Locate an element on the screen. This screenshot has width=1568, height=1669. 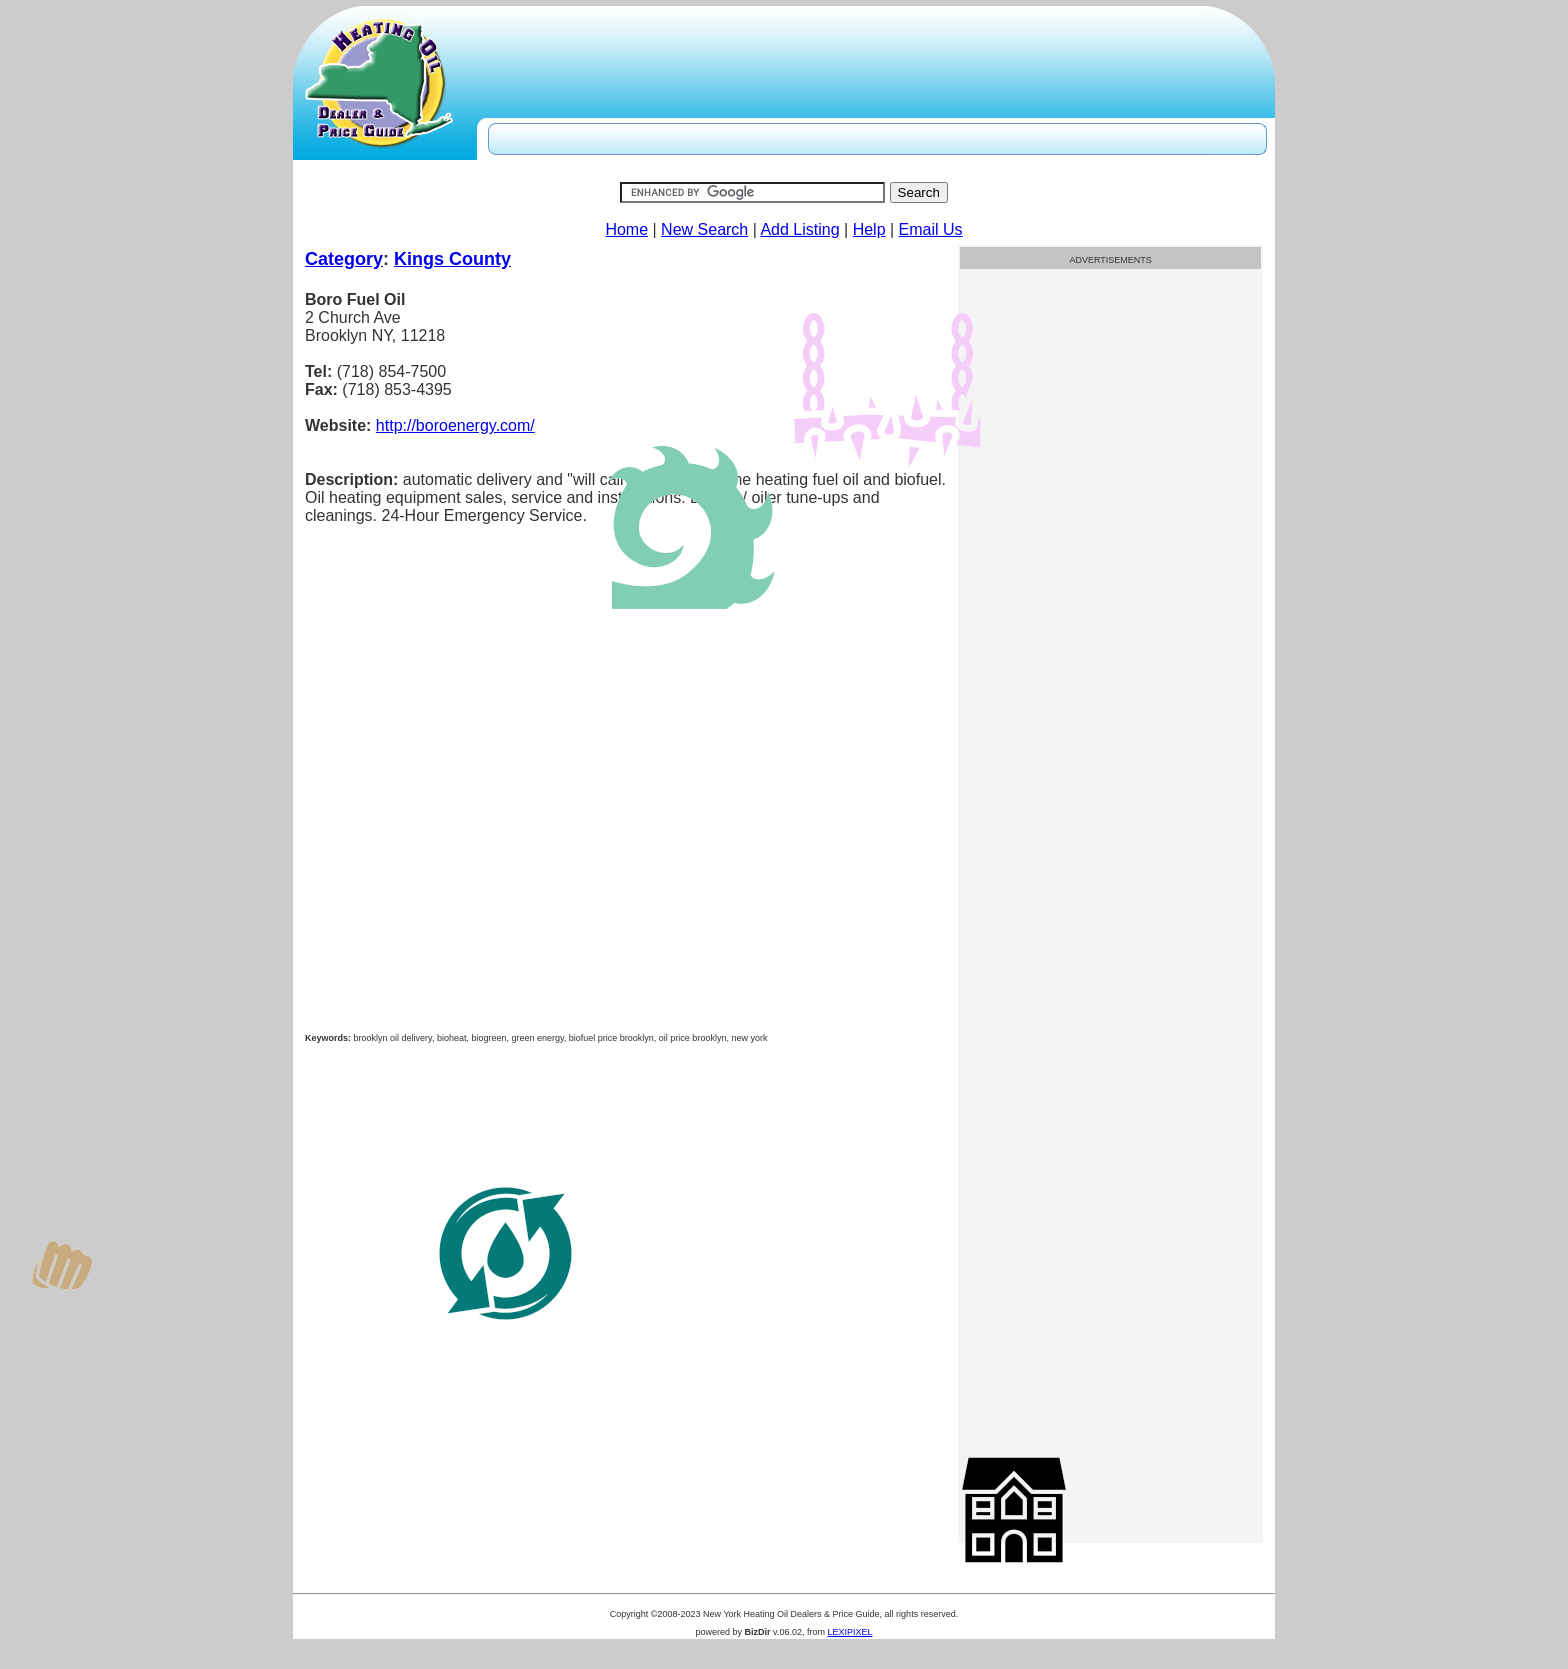
select spiked trunk trap or obstacle is located at coordinates (888, 410).